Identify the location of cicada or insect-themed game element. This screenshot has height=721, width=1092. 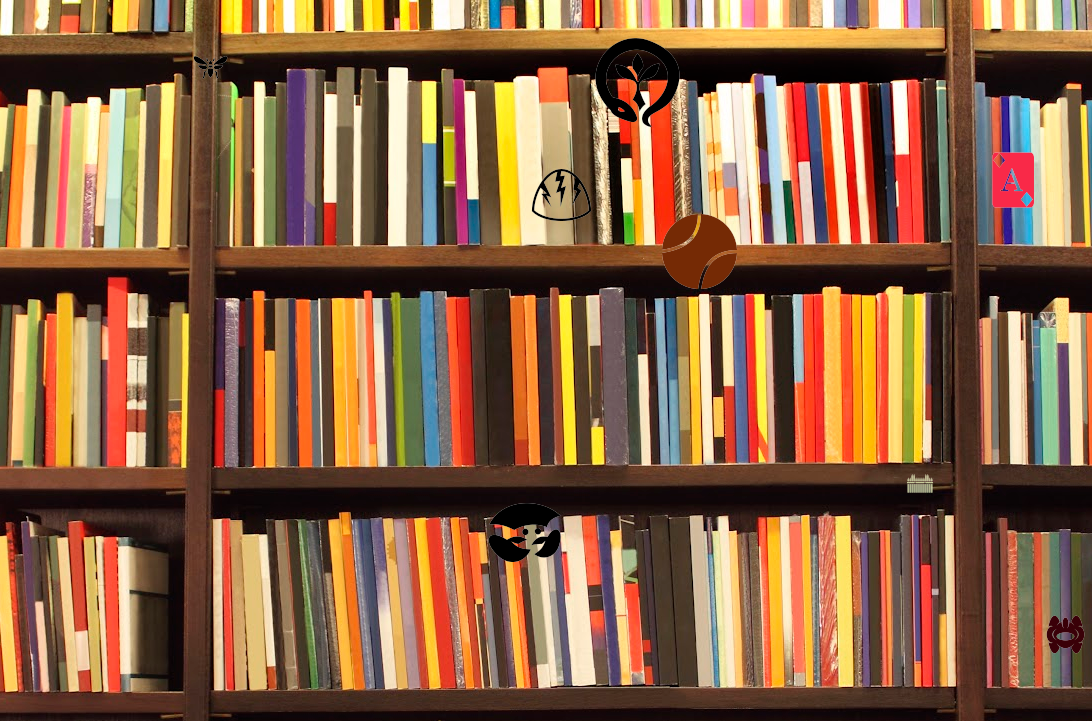
(210, 67).